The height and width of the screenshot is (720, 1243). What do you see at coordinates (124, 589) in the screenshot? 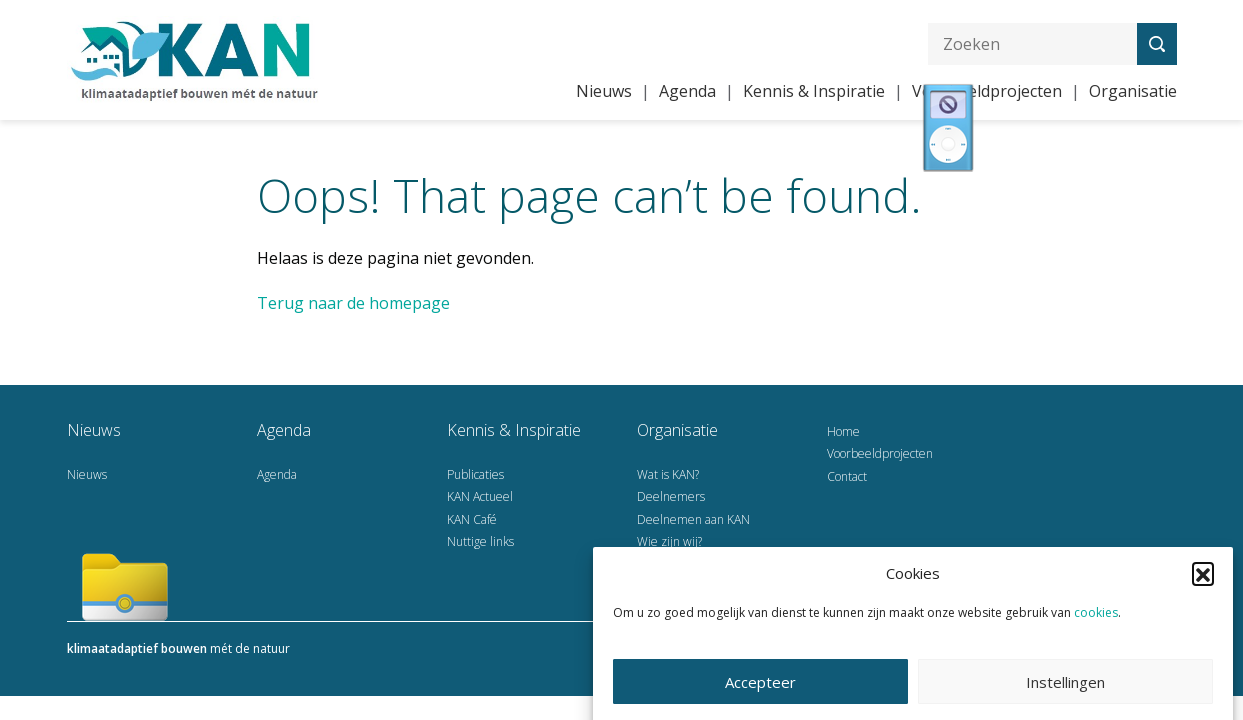
I see `folder containing pokémon park ball game files` at bounding box center [124, 589].